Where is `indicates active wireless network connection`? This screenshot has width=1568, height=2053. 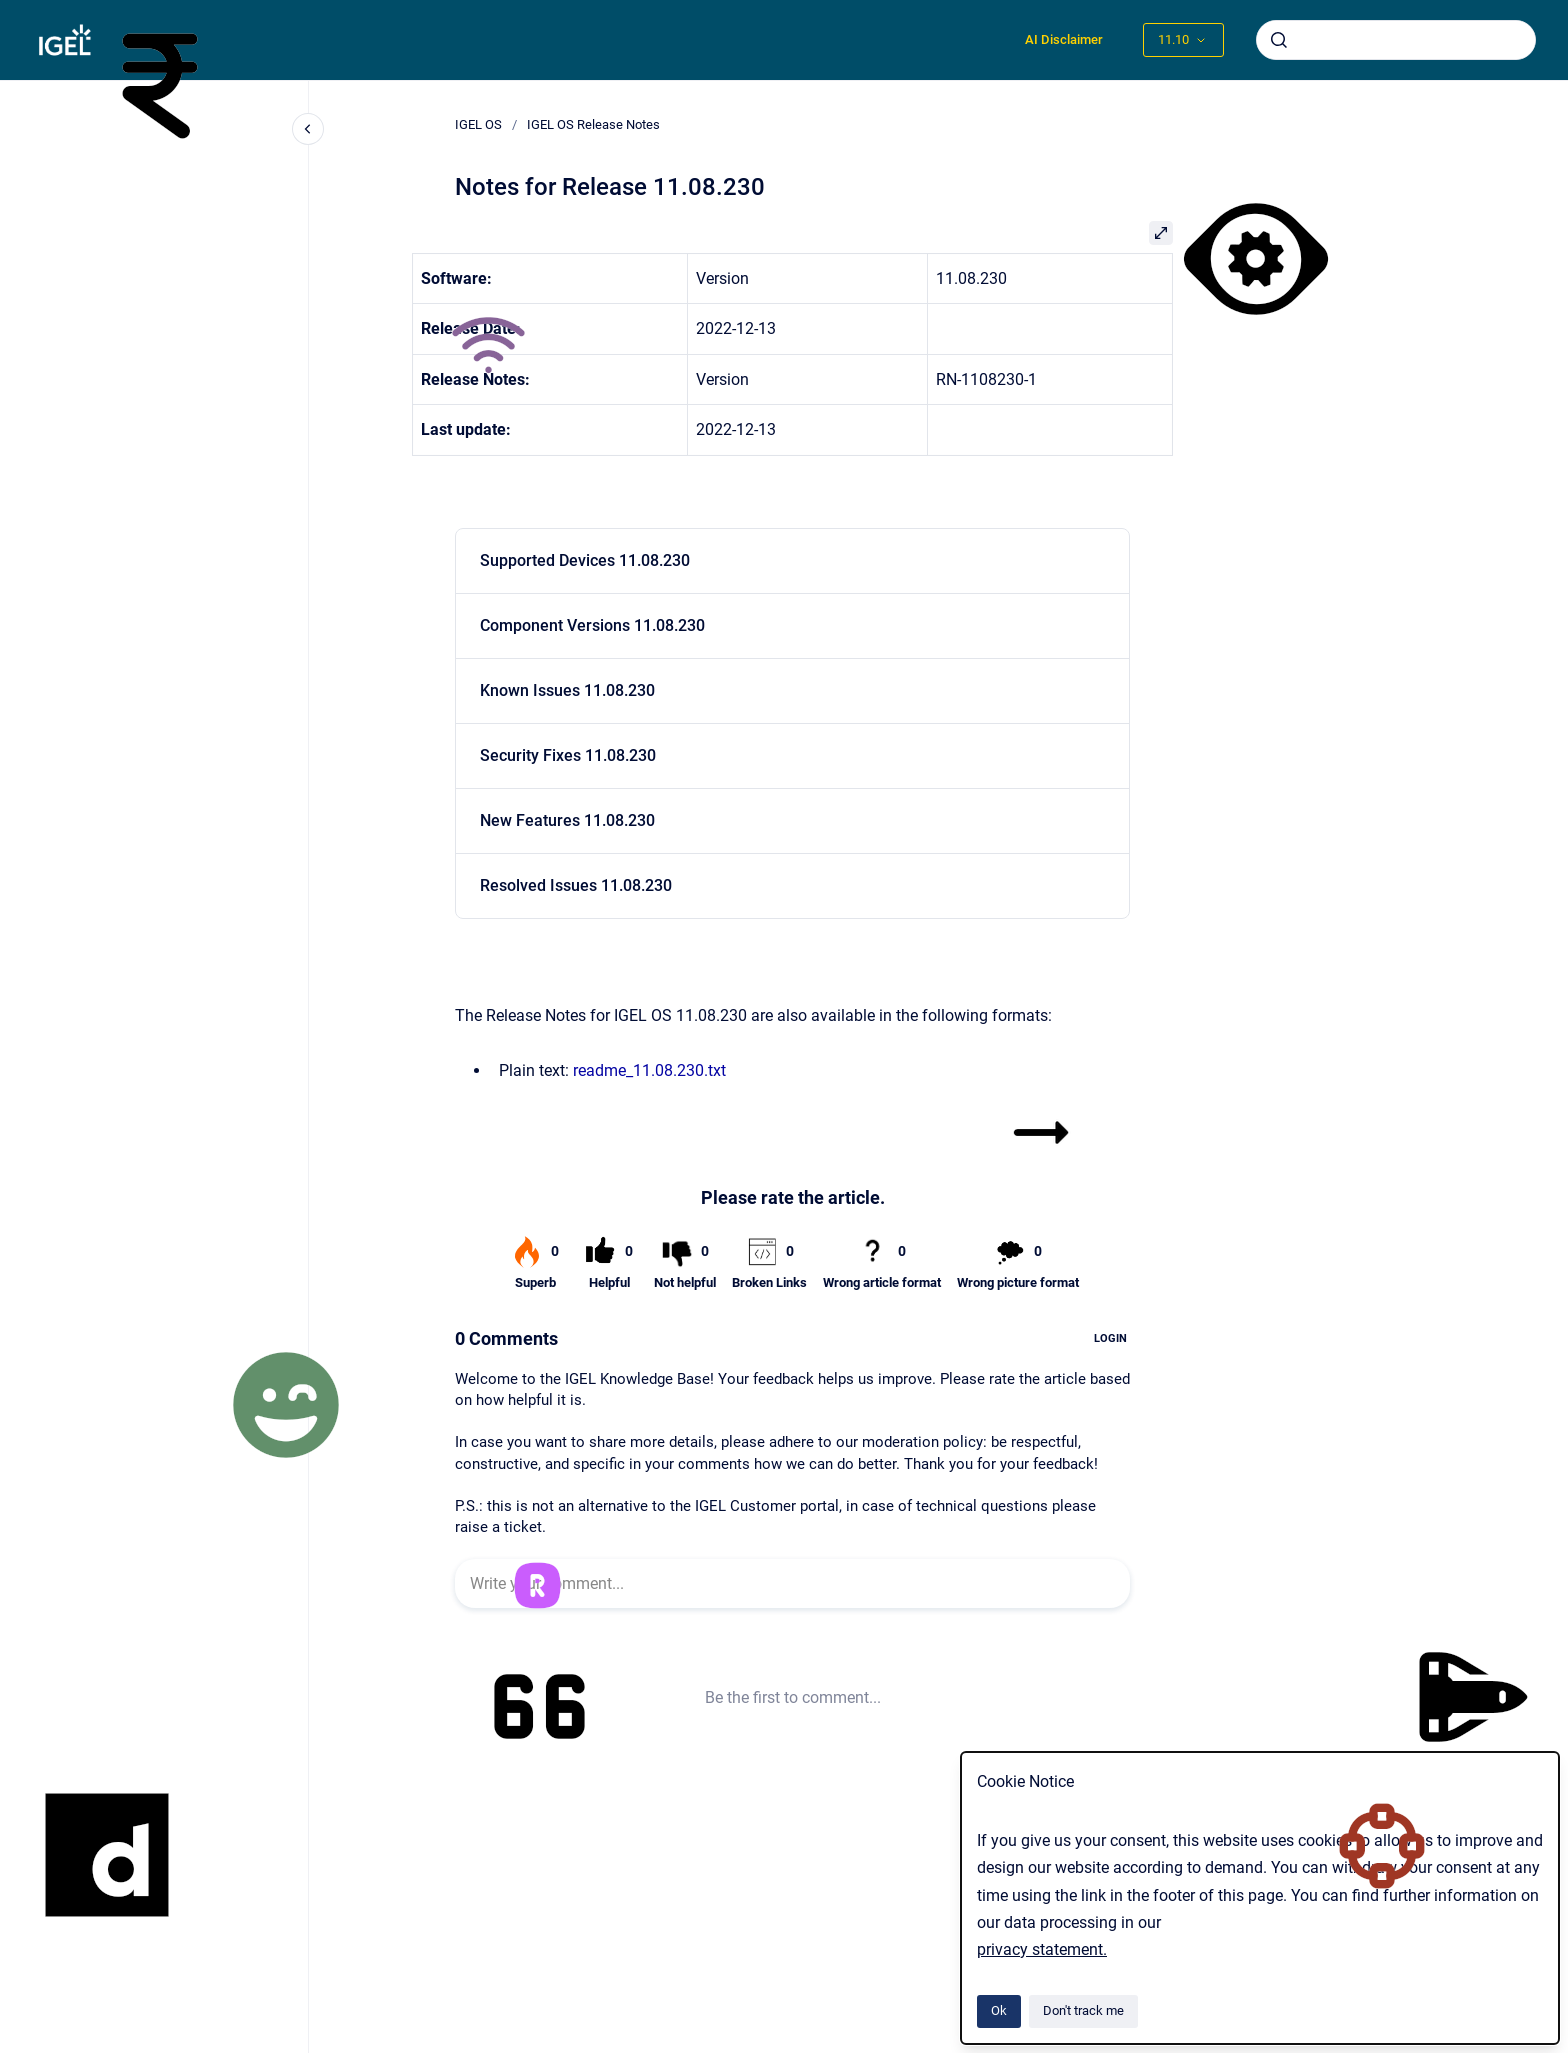 indicates active wireless network connection is located at coordinates (488, 343).